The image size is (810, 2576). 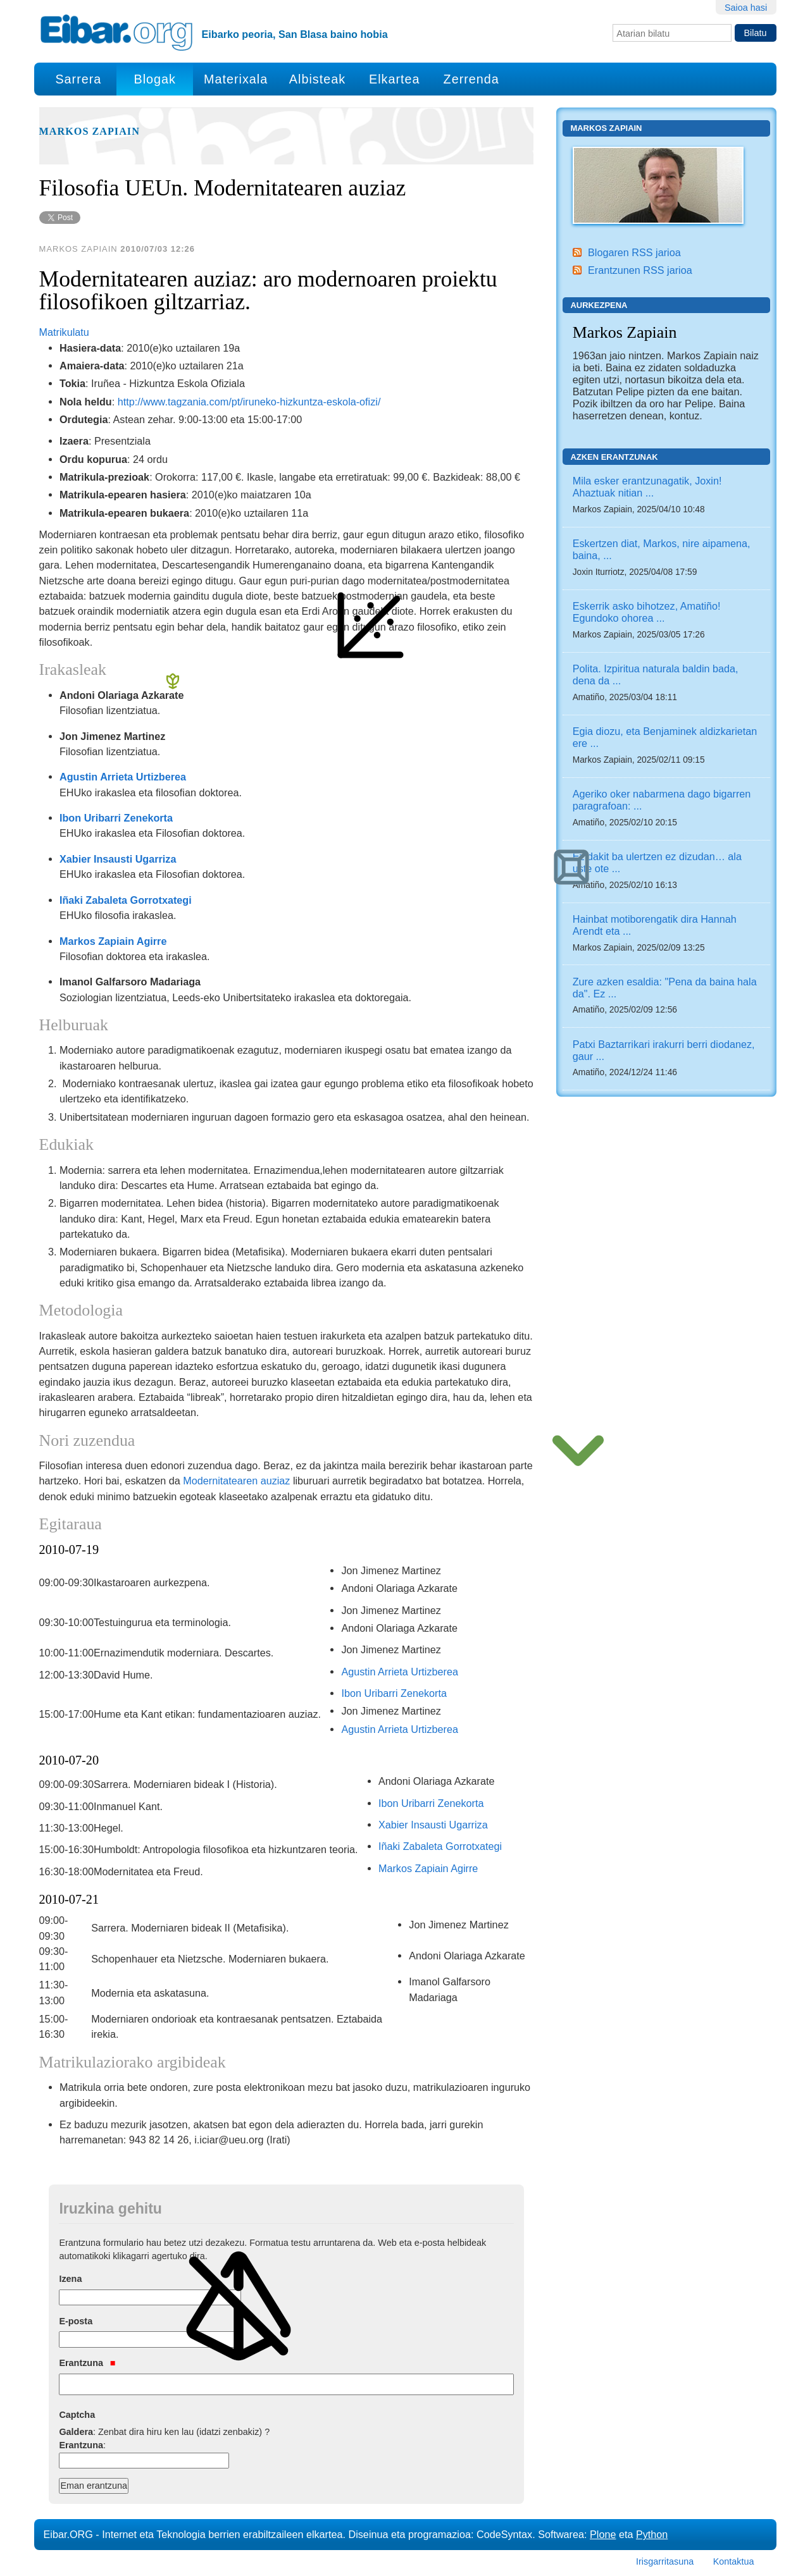 What do you see at coordinates (239, 2306) in the screenshot?
I see `disable or hide pyramid view` at bounding box center [239, 2306].